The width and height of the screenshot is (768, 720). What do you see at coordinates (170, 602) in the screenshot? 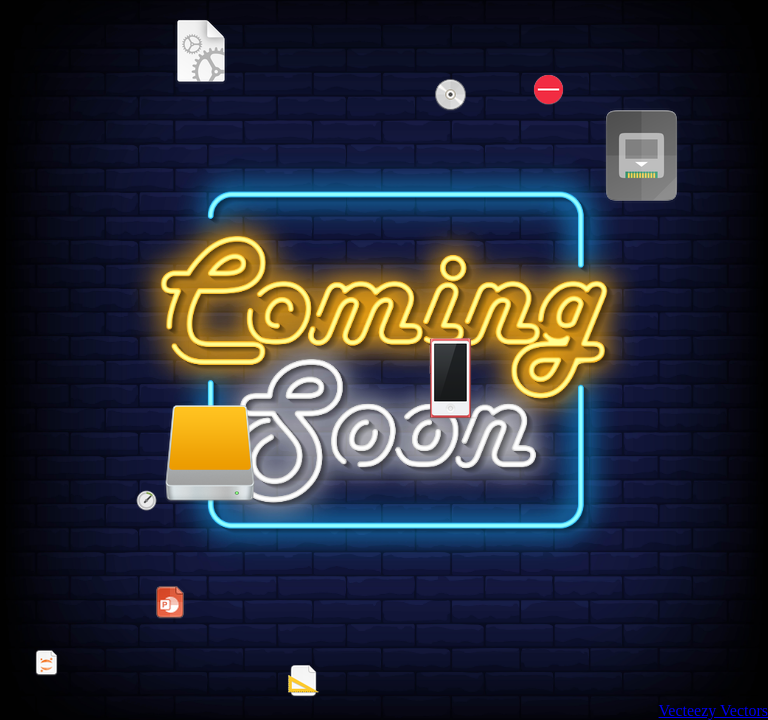
I see `a Microsoft PowerPoint file` at bounding box center [170, 602].